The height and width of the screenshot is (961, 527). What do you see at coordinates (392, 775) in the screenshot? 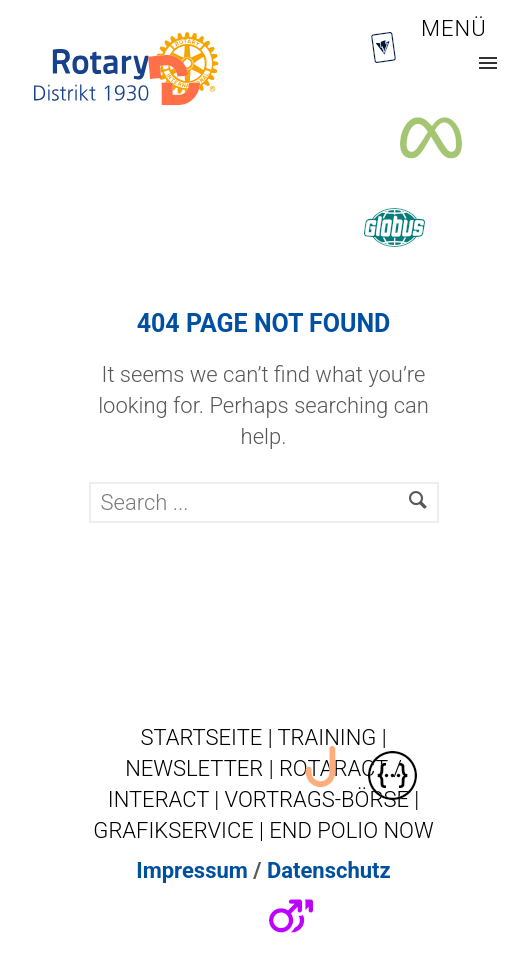
I see `Swagger API documentation tool logo` at bounding box center [392, 775].